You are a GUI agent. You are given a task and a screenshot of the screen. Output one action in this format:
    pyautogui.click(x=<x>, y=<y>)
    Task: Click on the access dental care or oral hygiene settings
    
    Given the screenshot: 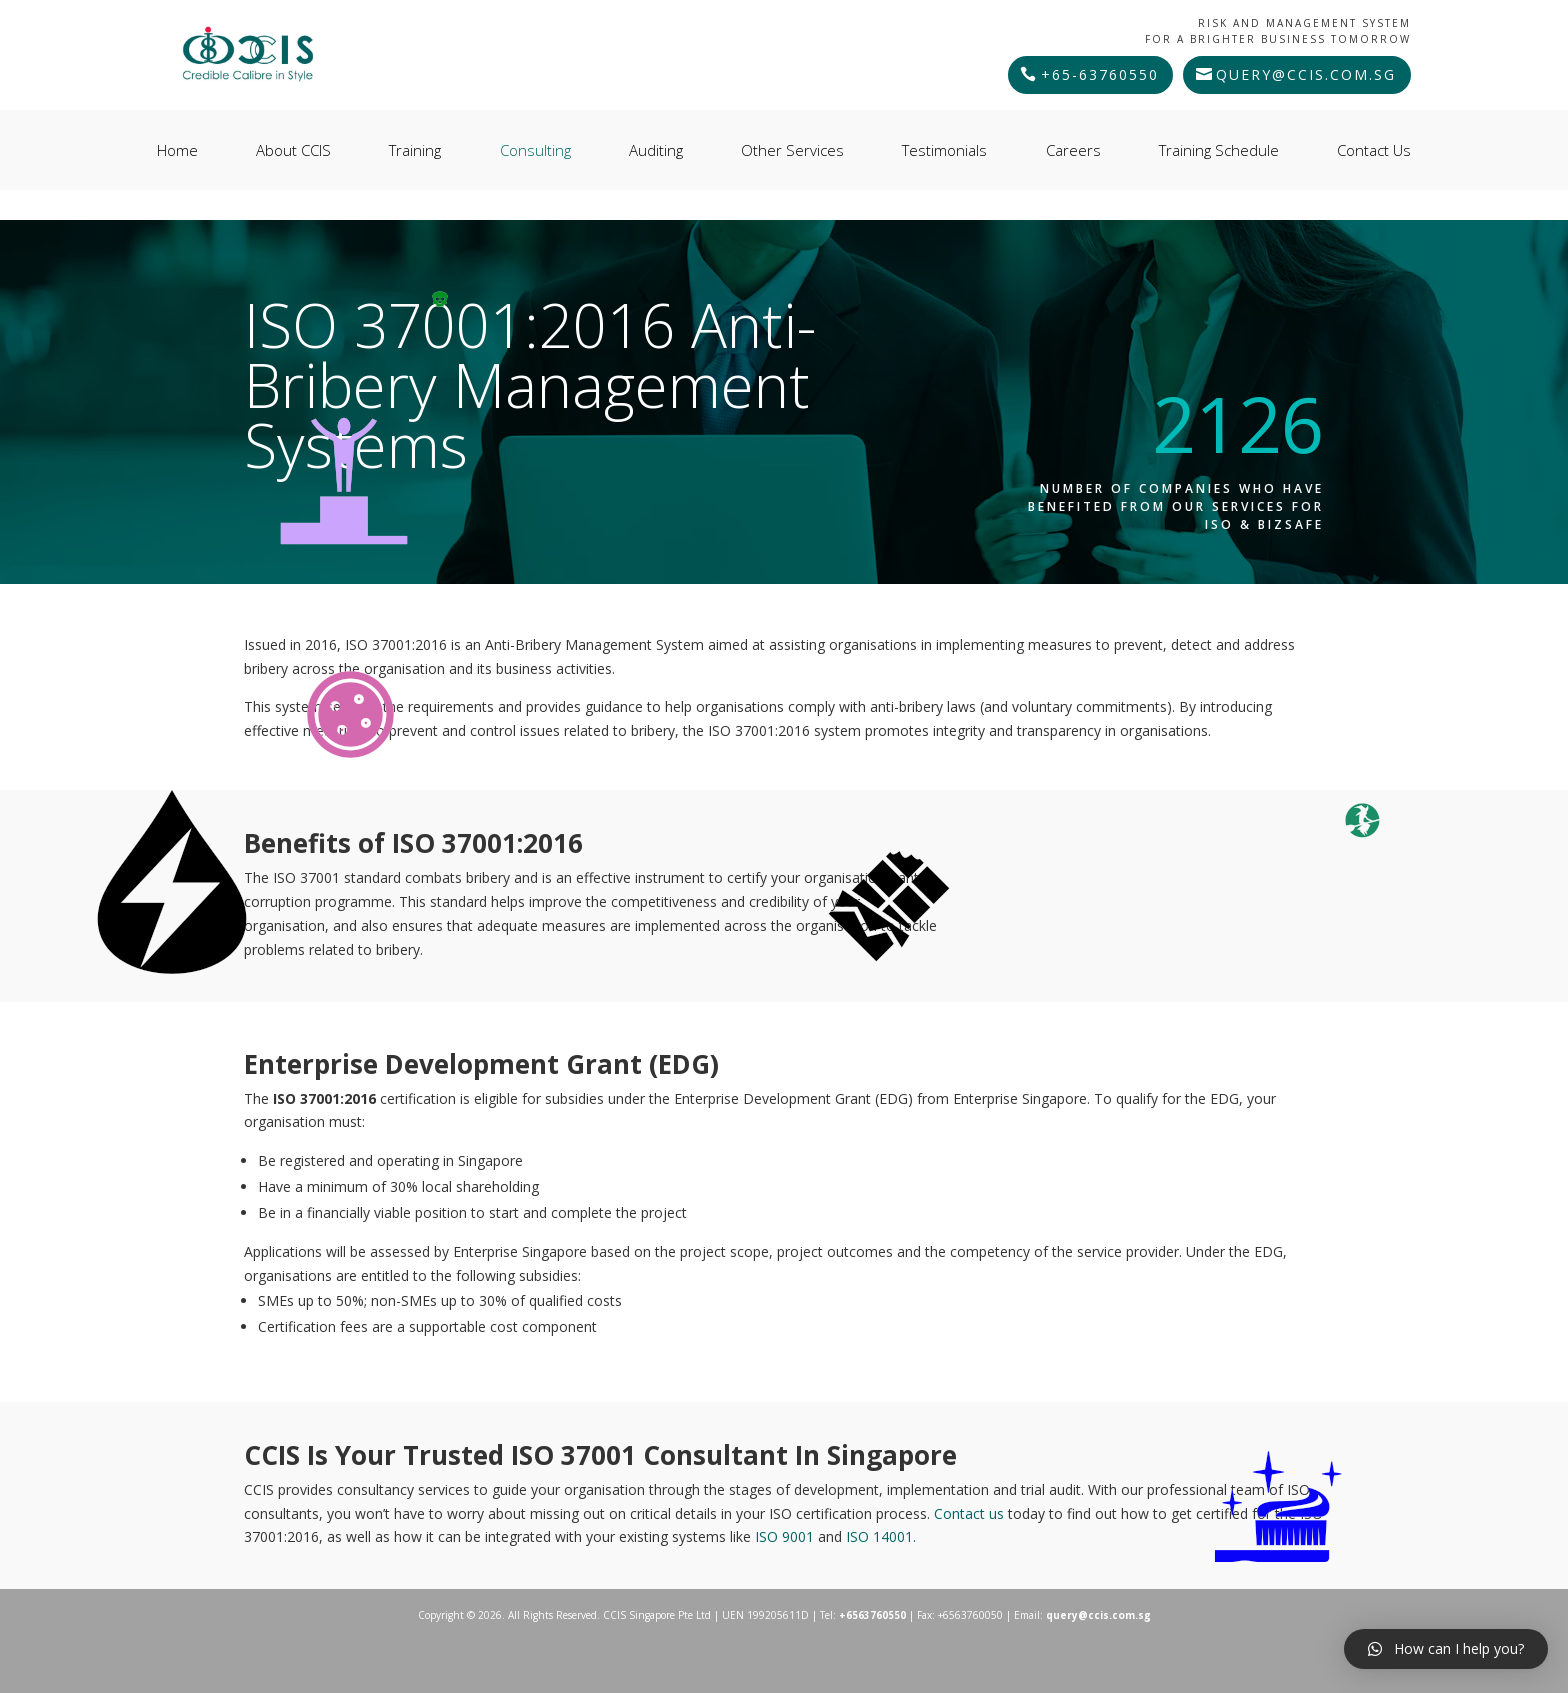 What is the action you would take?
    pyautogui.click(x=1277, y=1512)
    